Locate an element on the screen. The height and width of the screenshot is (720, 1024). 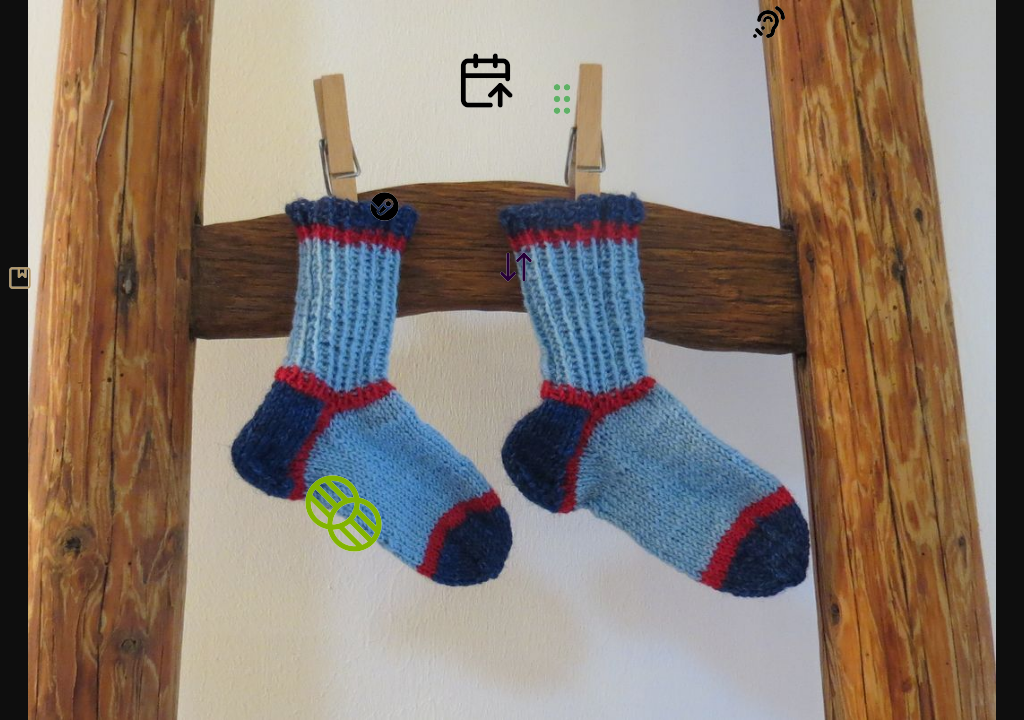
drag to reorder items is located at coordinates (562, 99).